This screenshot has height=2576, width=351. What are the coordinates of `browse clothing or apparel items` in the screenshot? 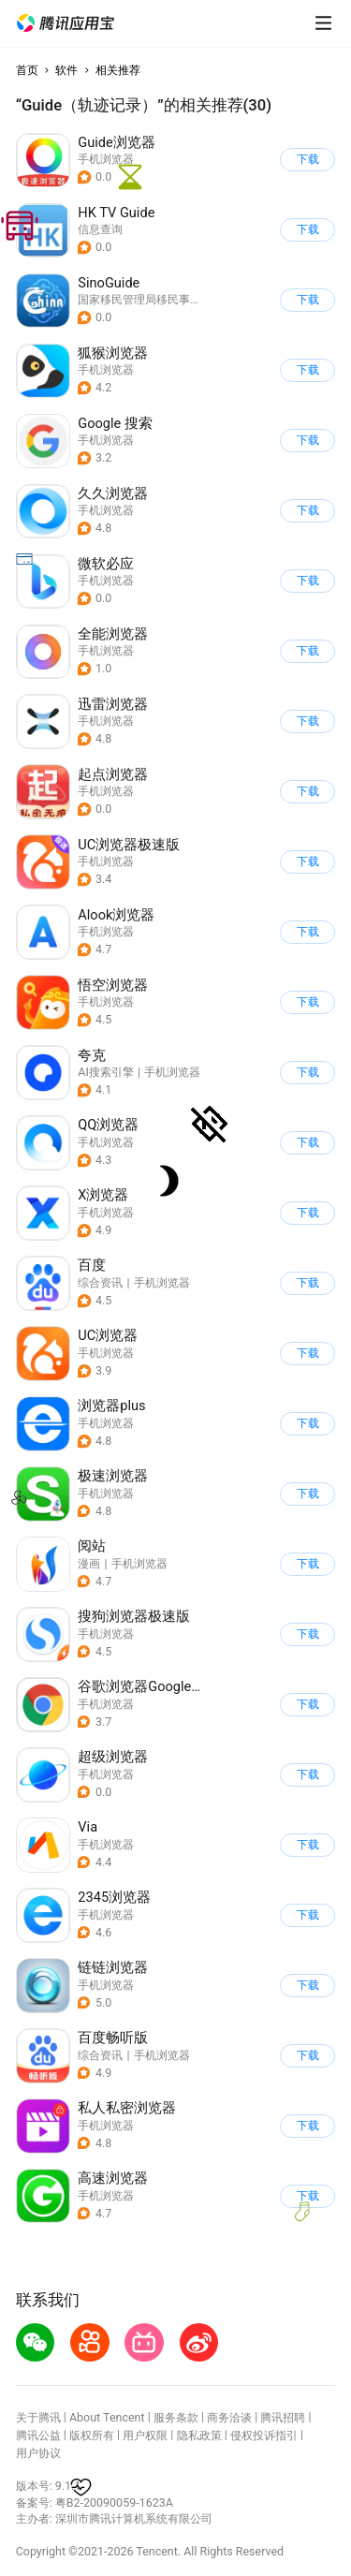 It's located at (302, 2211).